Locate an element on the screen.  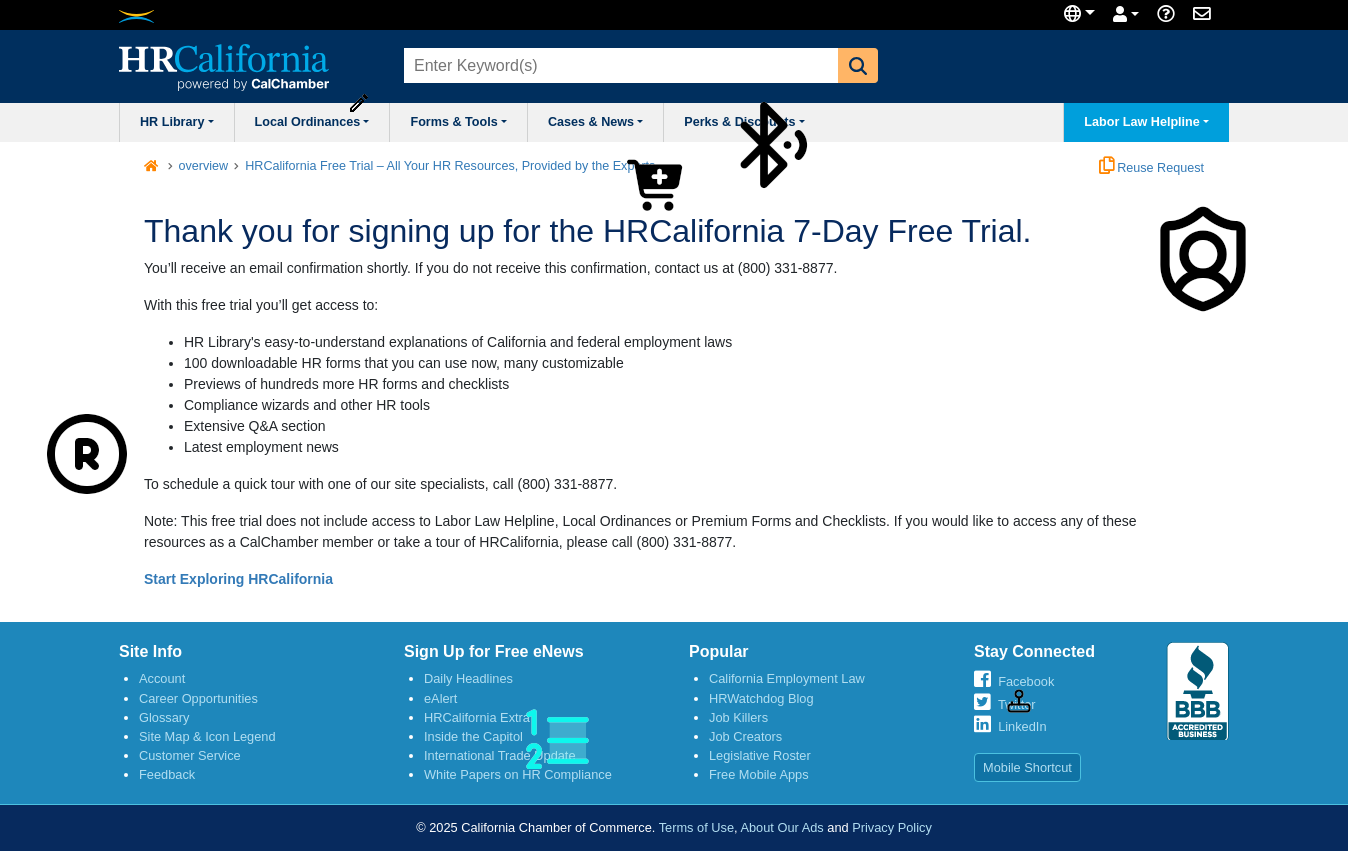
edit this item is located at coordinates (359, 103).